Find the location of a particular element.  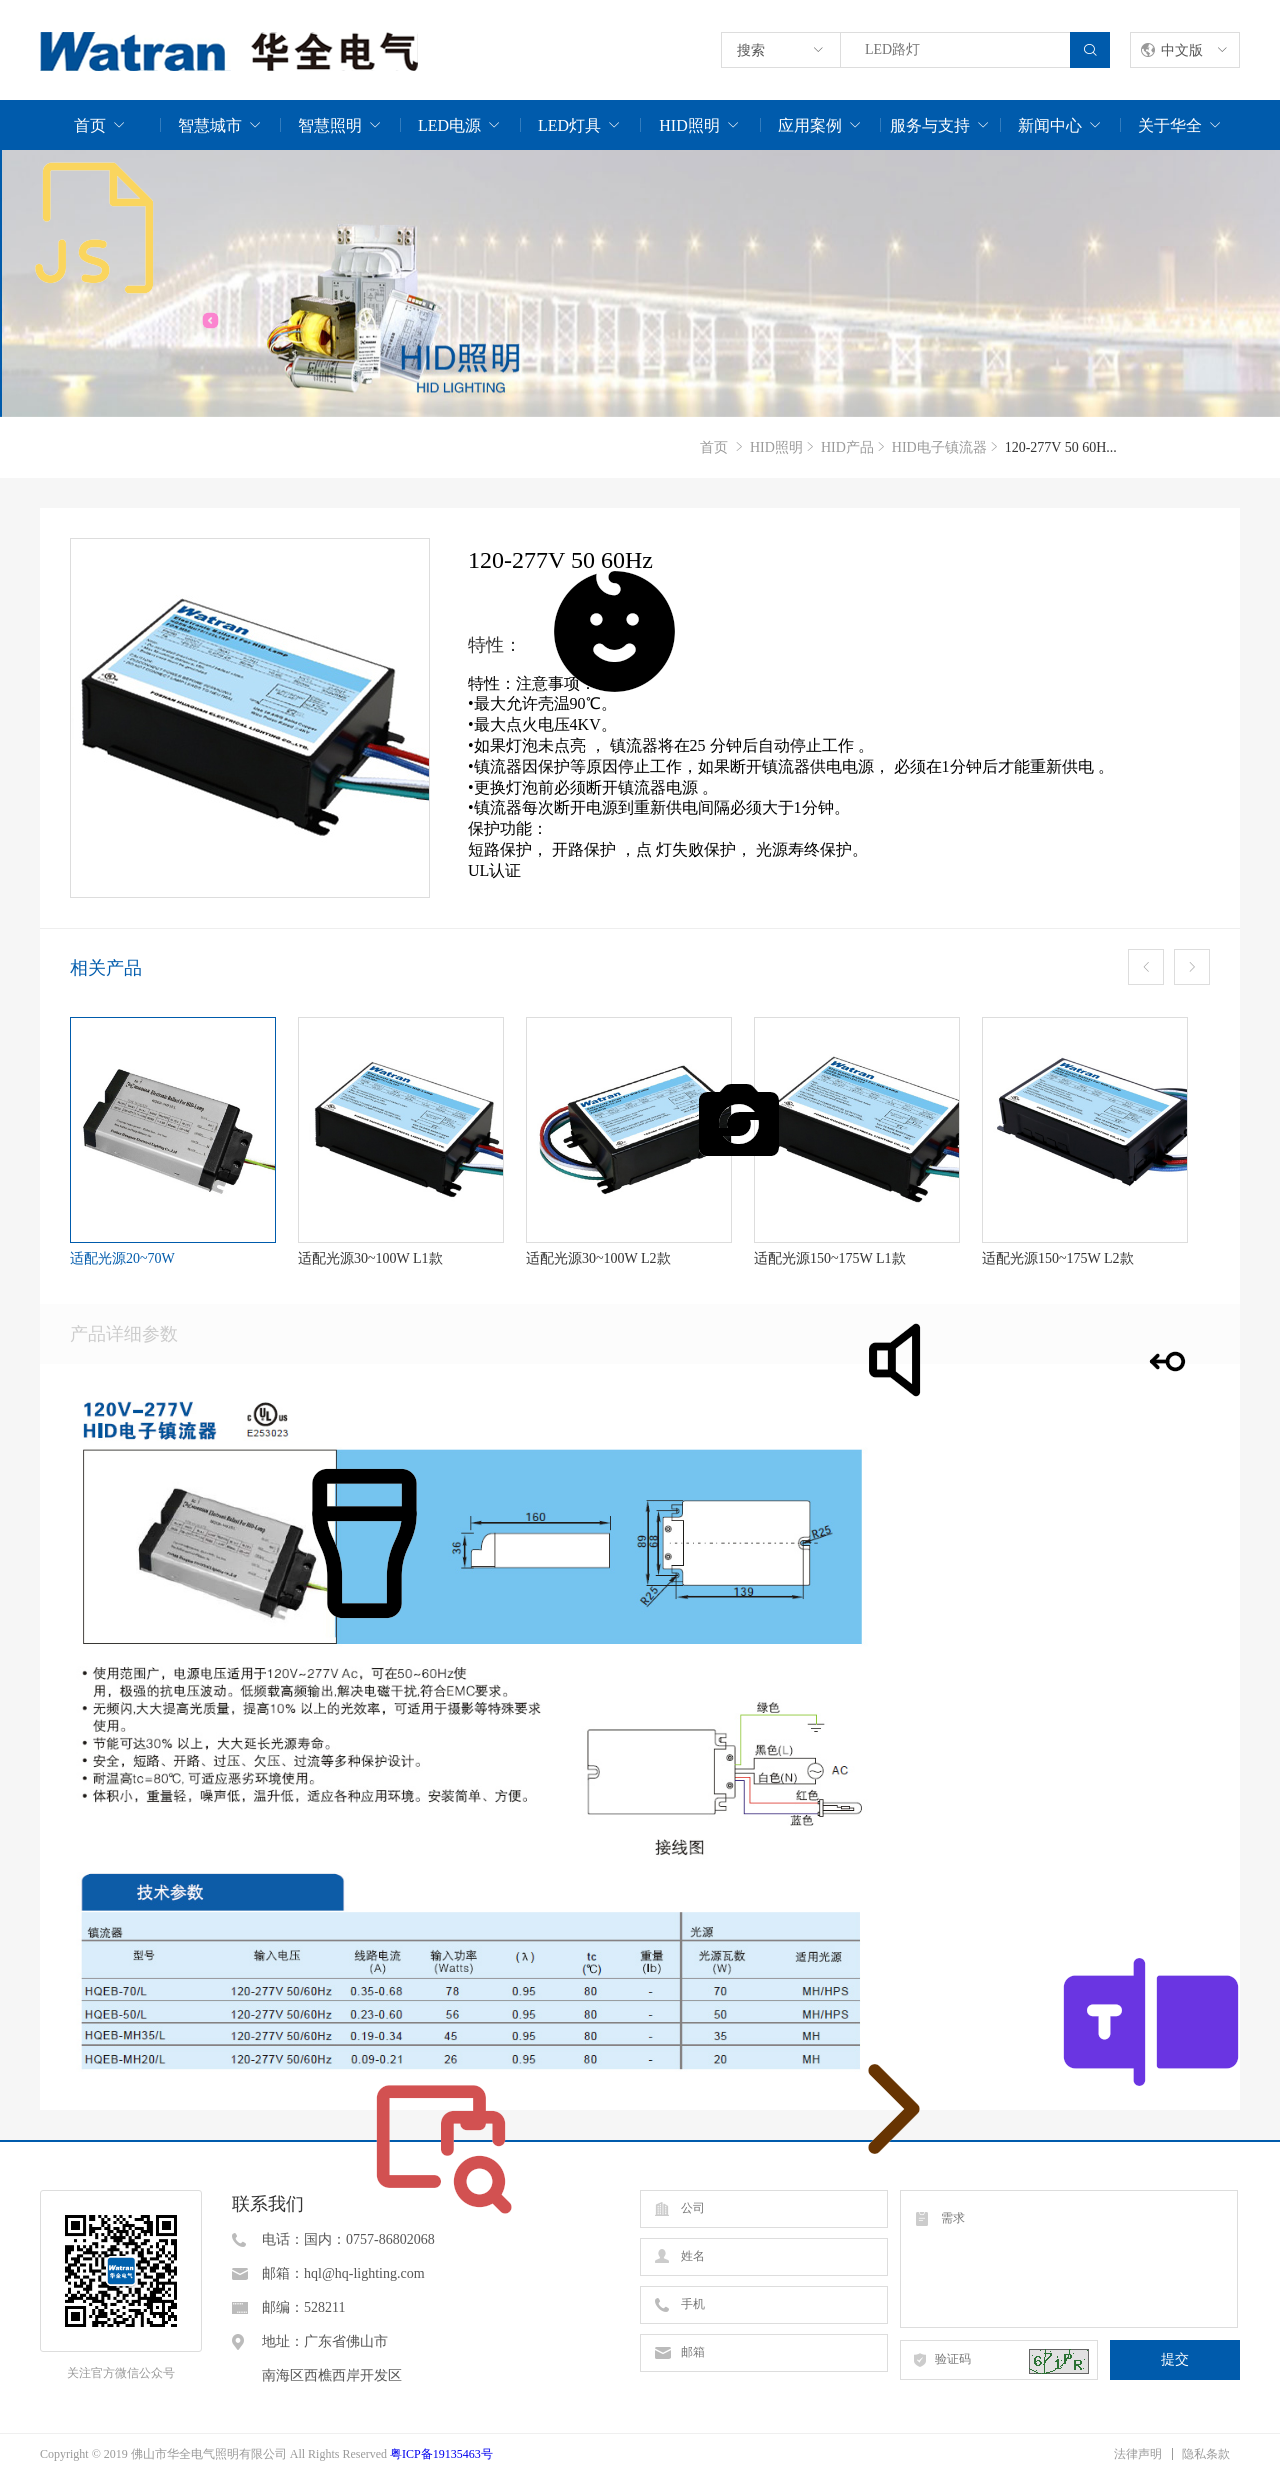

speaker with no audio output is located at coordinates (908, 1360).